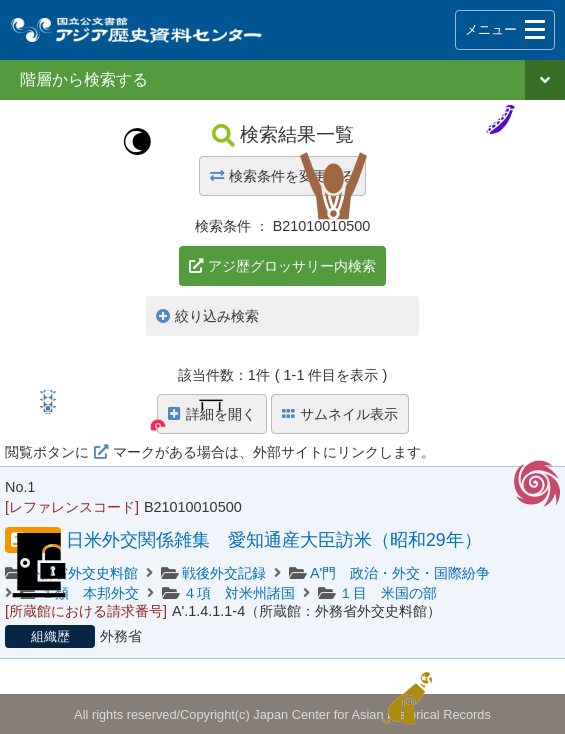 The height and width of the screenshot is (734, 565). What do you see at coordinates (48, 402) in the screenshot?
I see `indicates a process is complete and ready to proceed` at bounding box center [48, 402].